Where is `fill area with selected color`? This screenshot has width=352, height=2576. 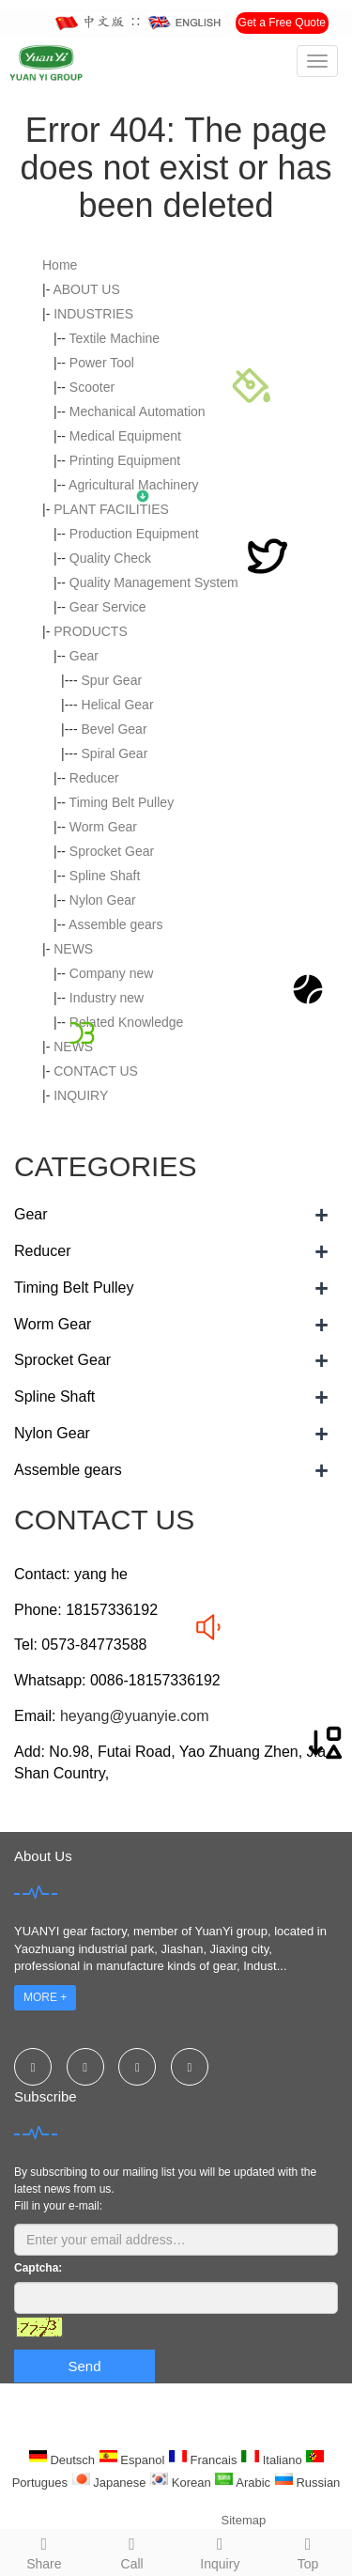
fill area with selected color is located at coordinates (251, 386).